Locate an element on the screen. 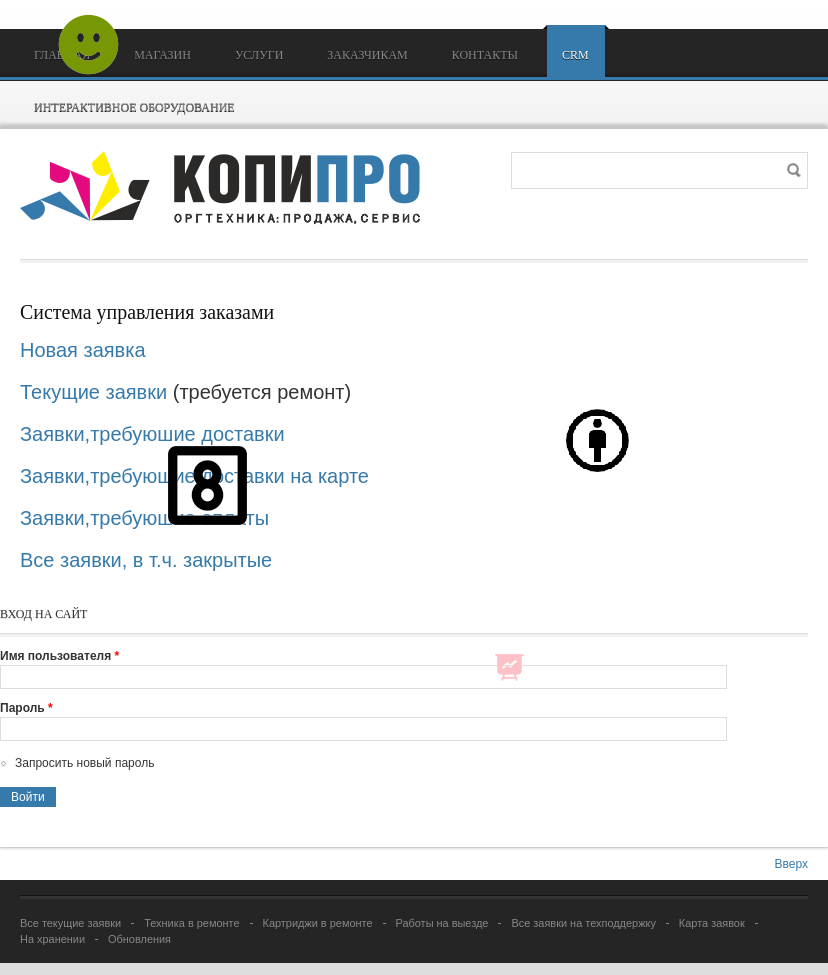 This screenshot has height=975, width=828. select or input the number eight is located at coordinates (207, 485).